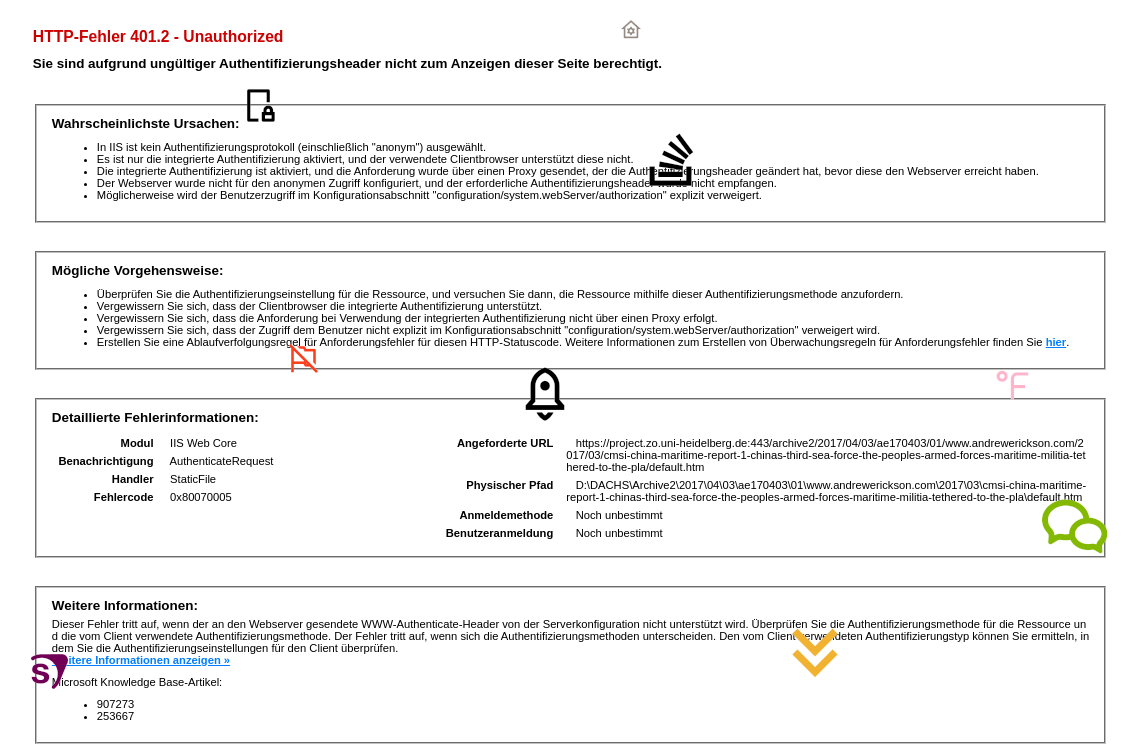 The width and height of the screenshot is (1143, 754). I want to click on access home settings, so click(631, 30).